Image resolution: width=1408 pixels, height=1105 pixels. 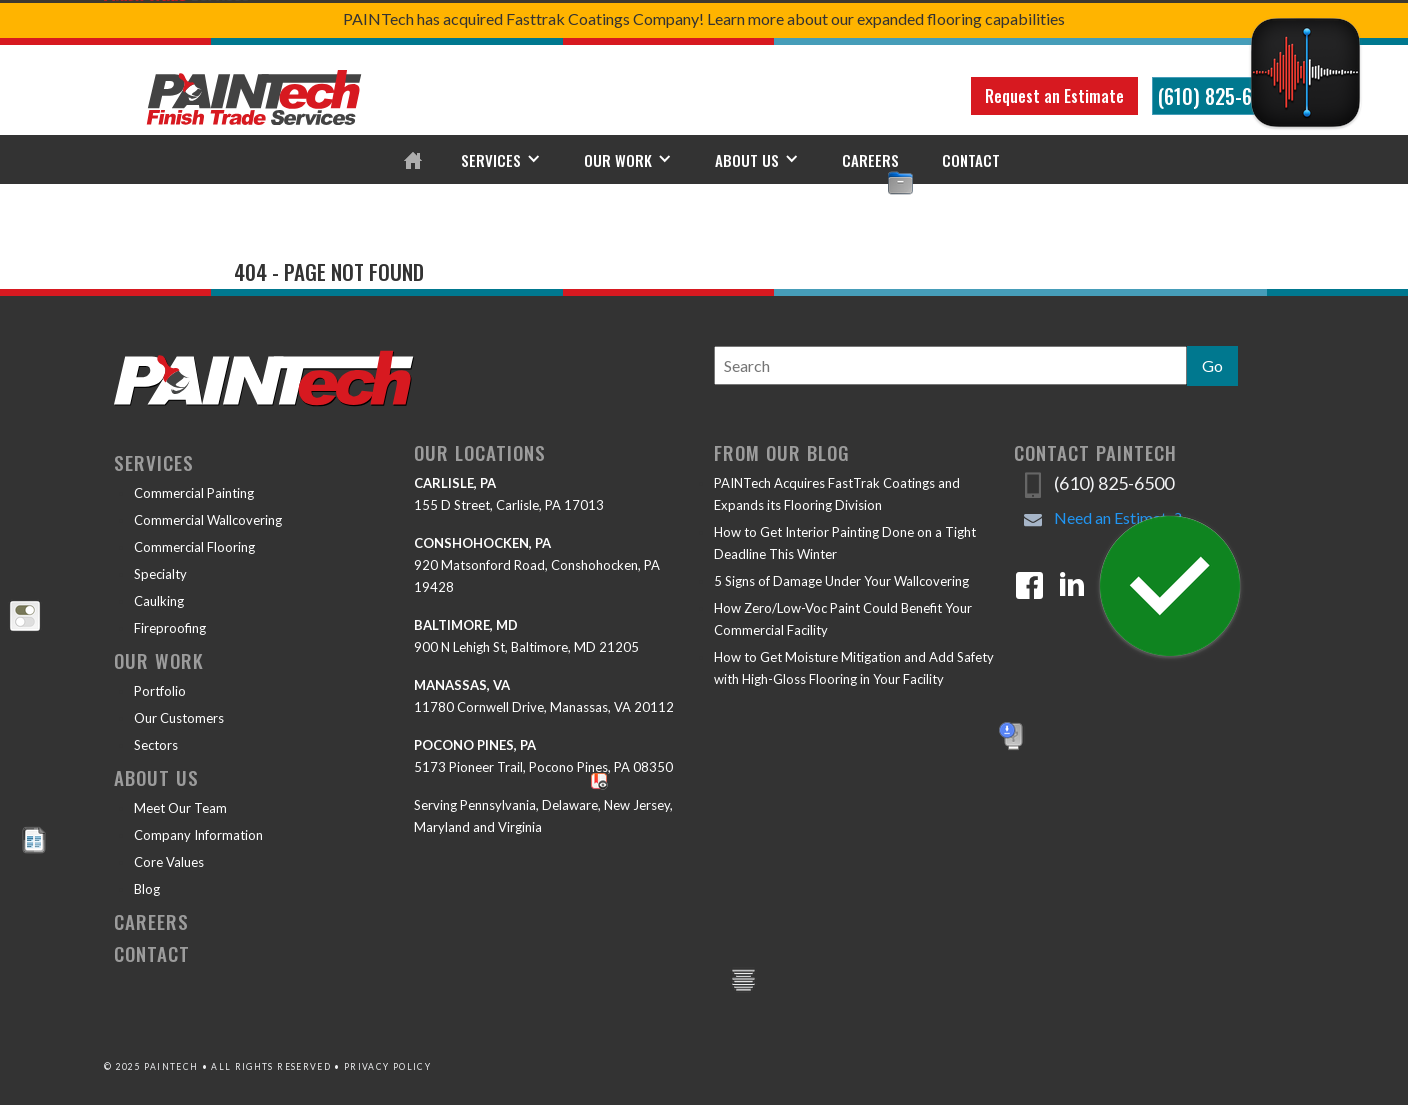 I want to click on open calibre e-book management app, so click(x=599, y=781).